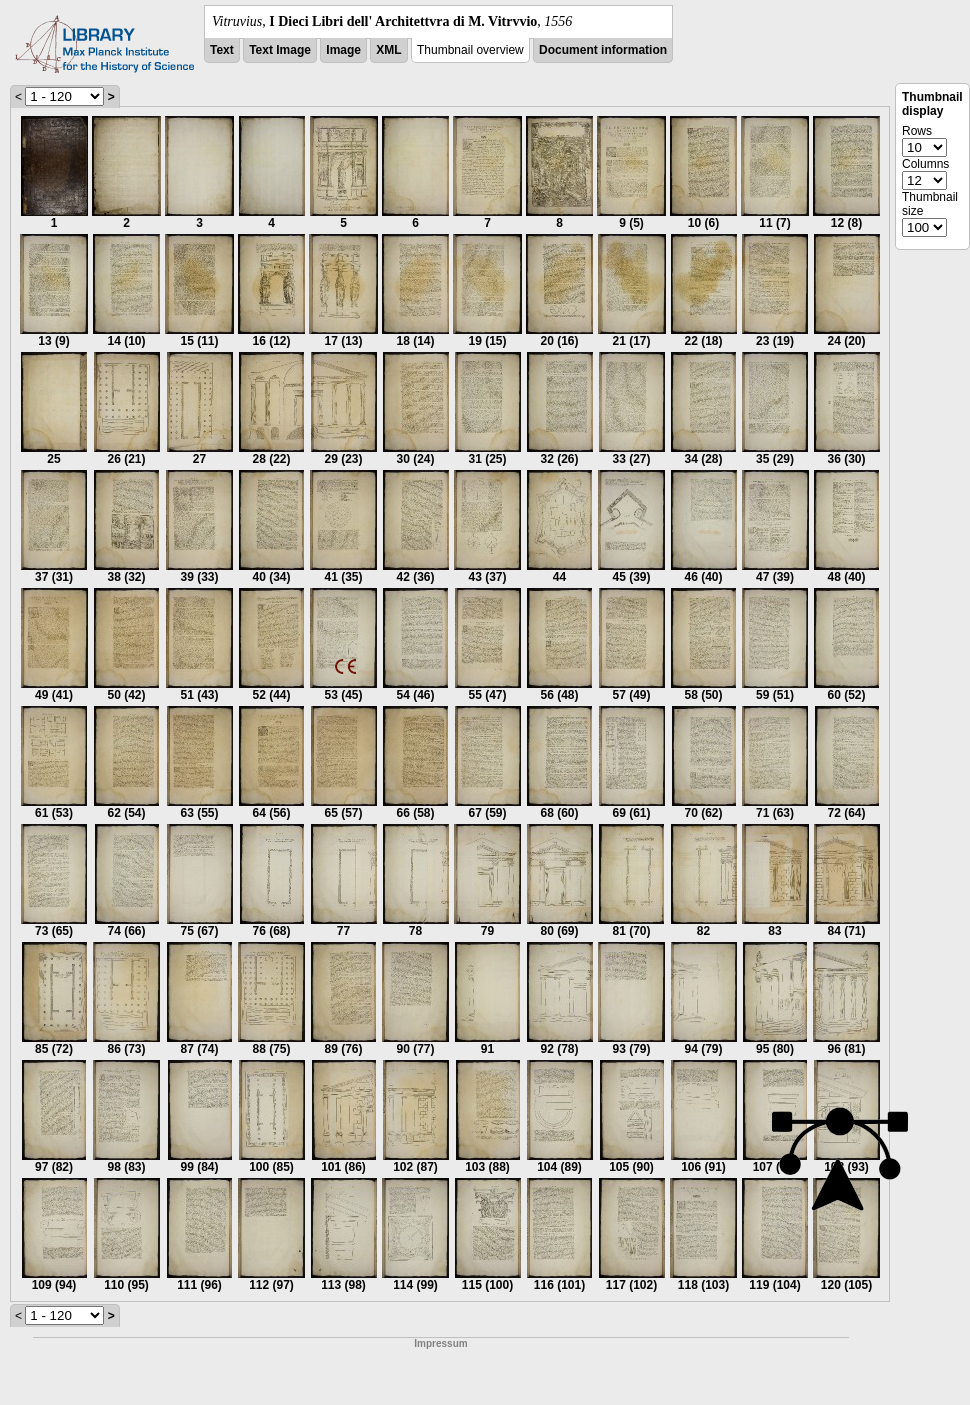 Image resolution: width=970 pixels, height=1405 pixels. What do you see at coordinates (840, 1159) in the screenshot?
I see `SVGtrace logo` at bounding box center [840, 1159].